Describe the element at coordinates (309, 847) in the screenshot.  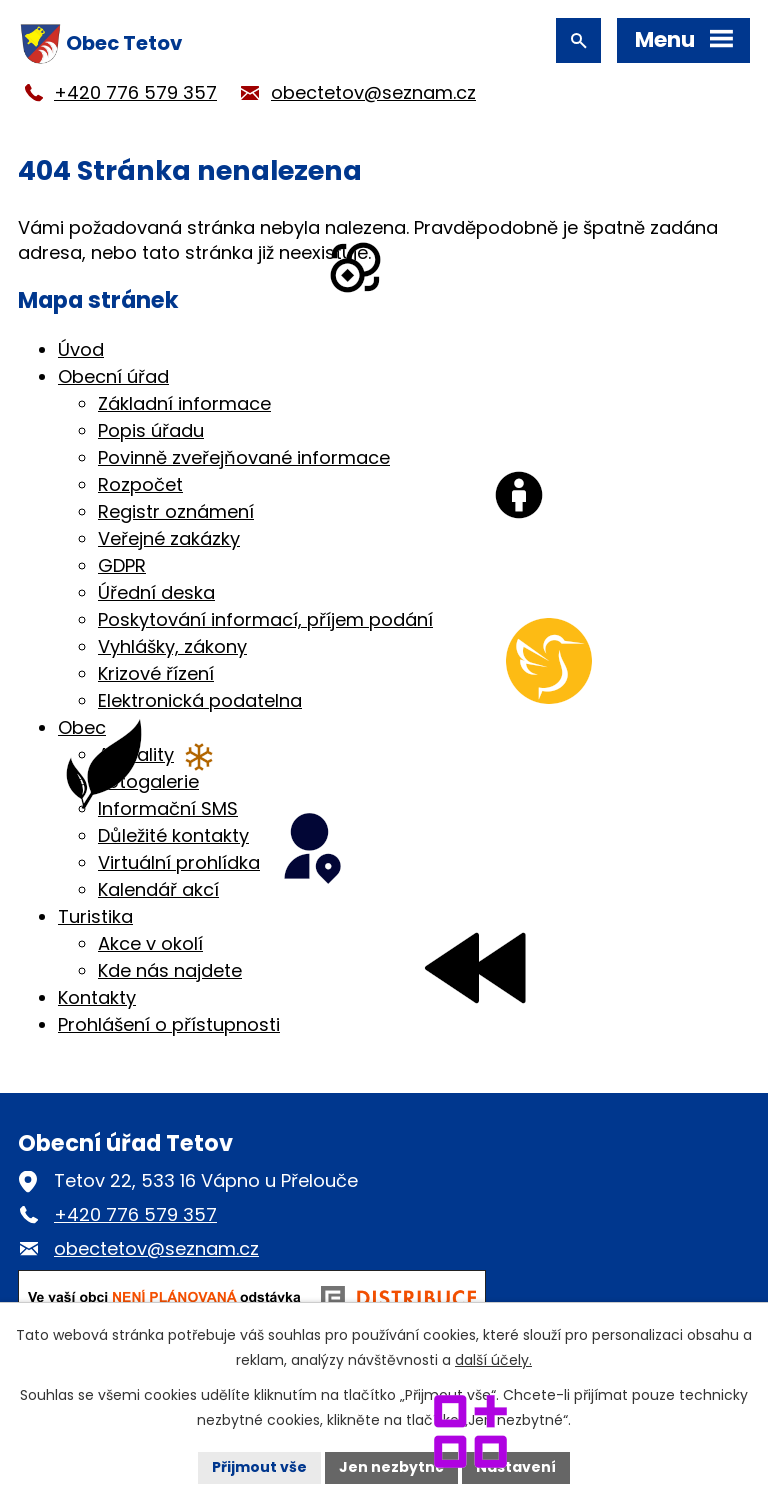
I see `view user's current location` at that location.